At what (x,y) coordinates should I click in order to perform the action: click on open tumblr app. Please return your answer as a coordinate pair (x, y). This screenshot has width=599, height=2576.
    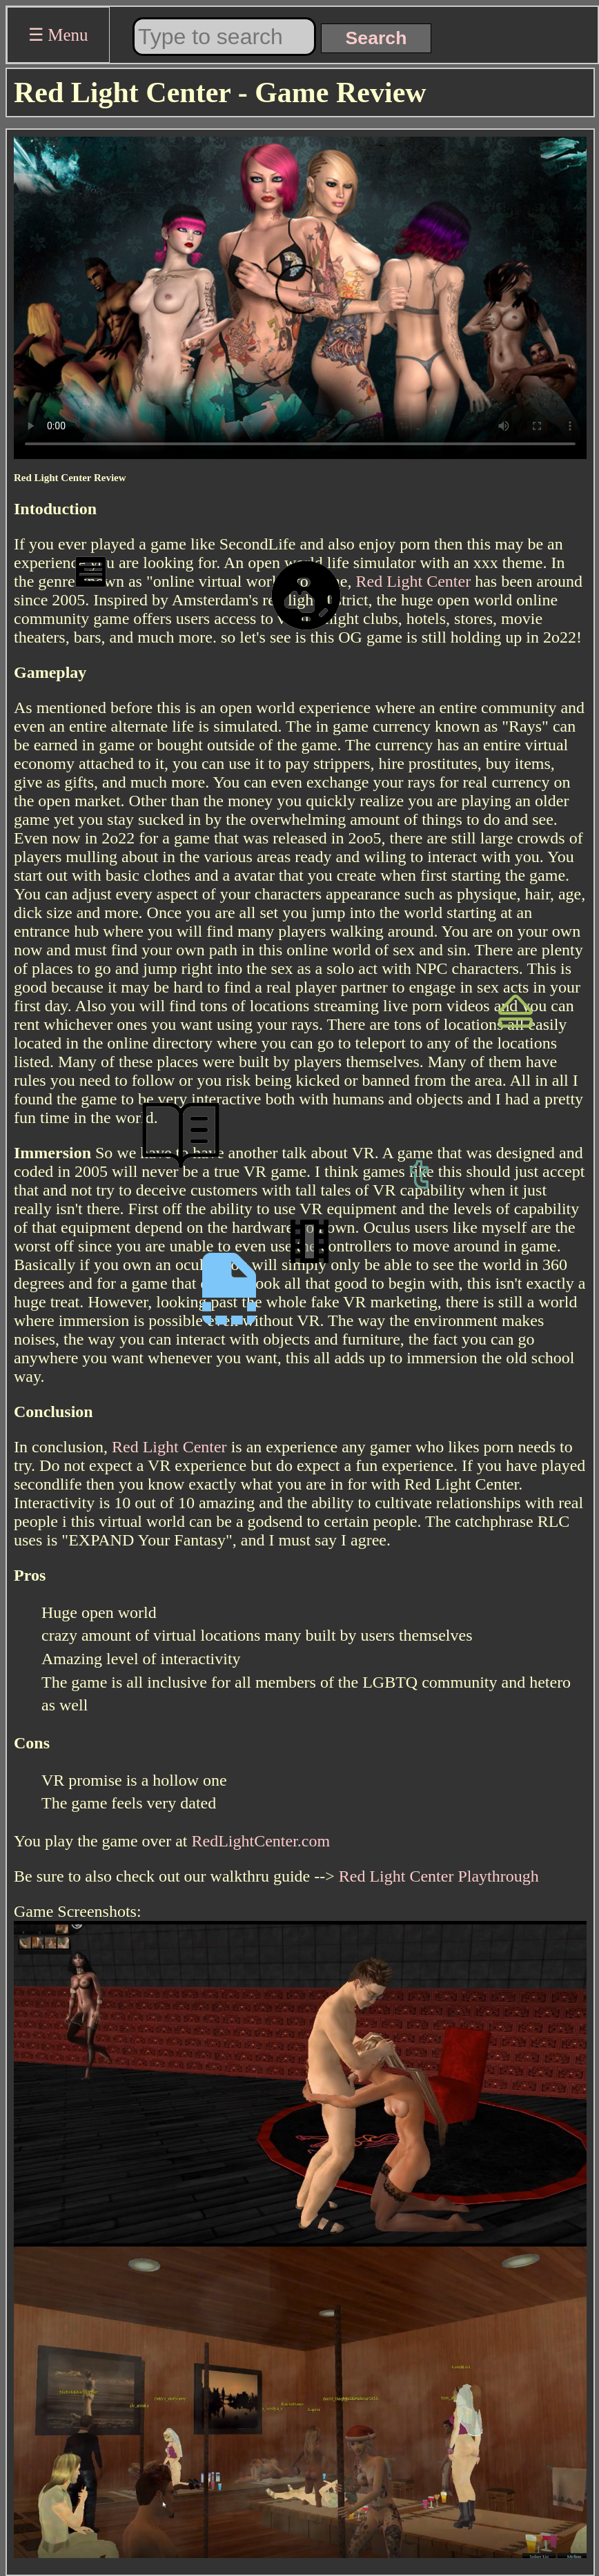
    Looking at the image, I should click on (419, 1174).